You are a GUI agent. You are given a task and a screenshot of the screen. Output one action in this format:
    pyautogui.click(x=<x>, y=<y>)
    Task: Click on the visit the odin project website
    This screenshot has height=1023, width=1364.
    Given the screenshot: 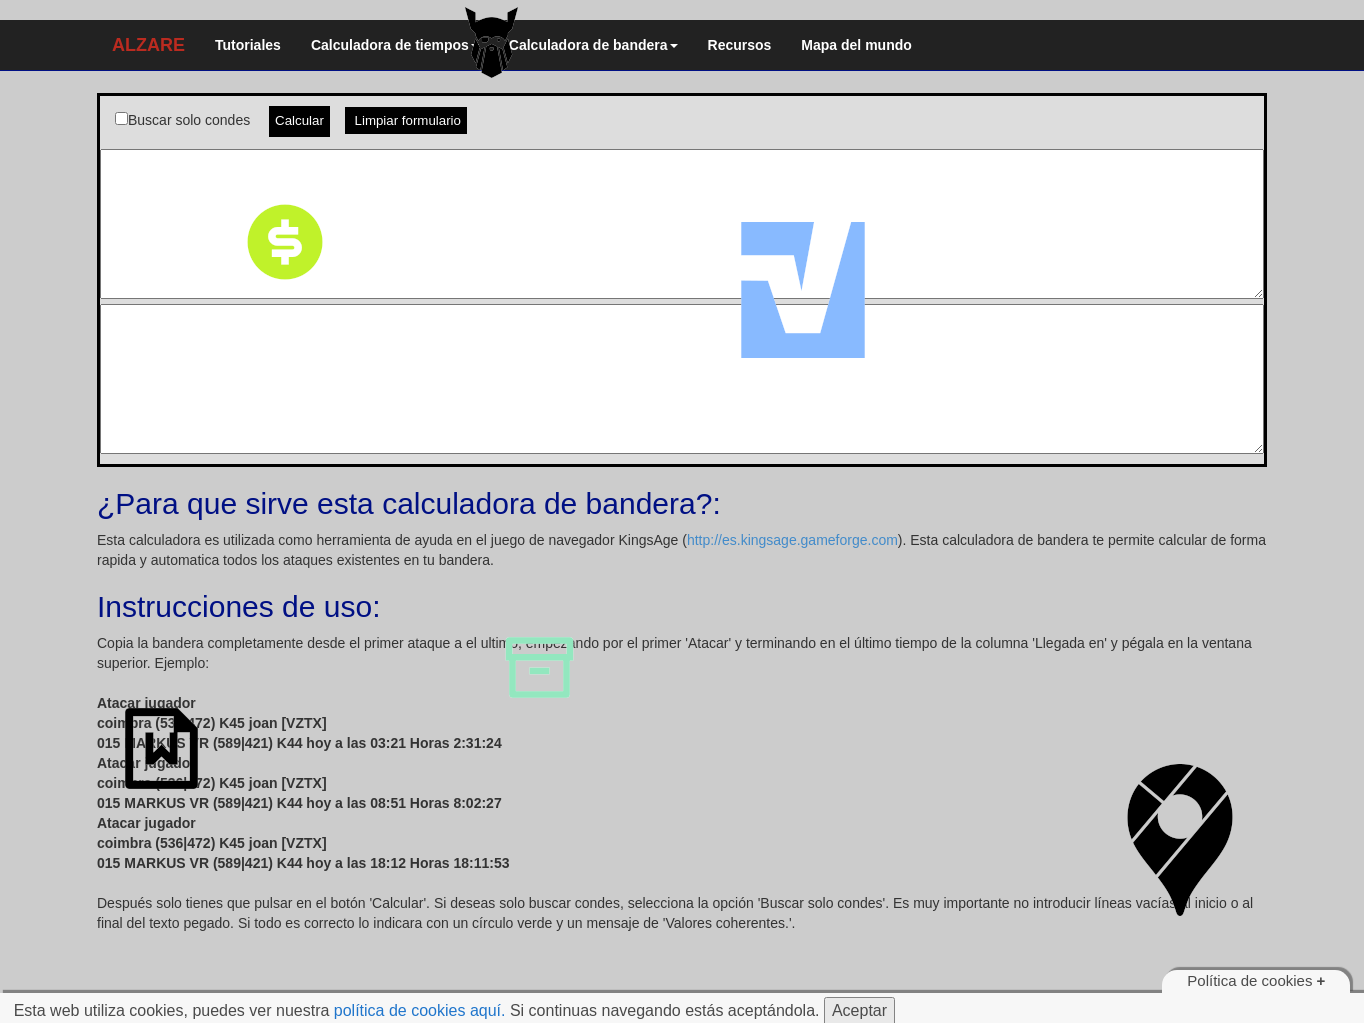 What is the action you would take?
    pyautogui.click(x=491, y=42)
    